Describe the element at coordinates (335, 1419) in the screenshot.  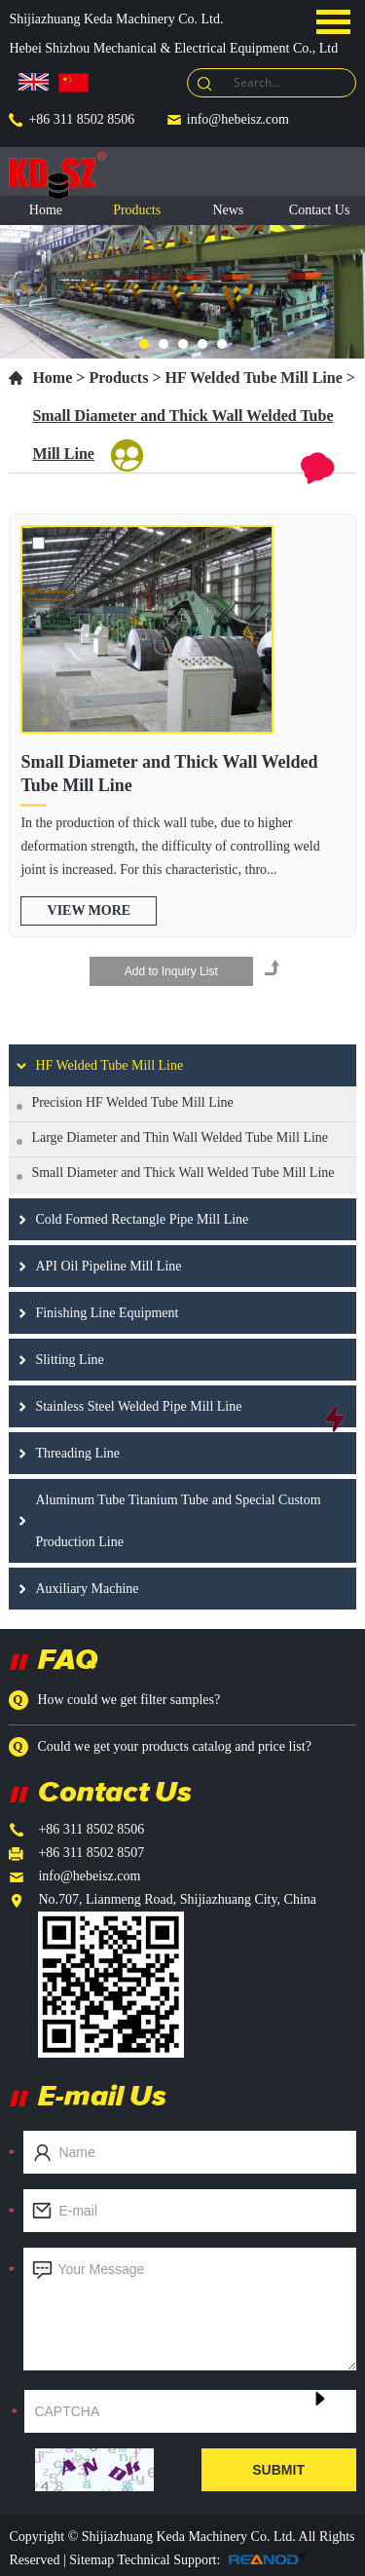
I see `enable flash for camera` at that location.